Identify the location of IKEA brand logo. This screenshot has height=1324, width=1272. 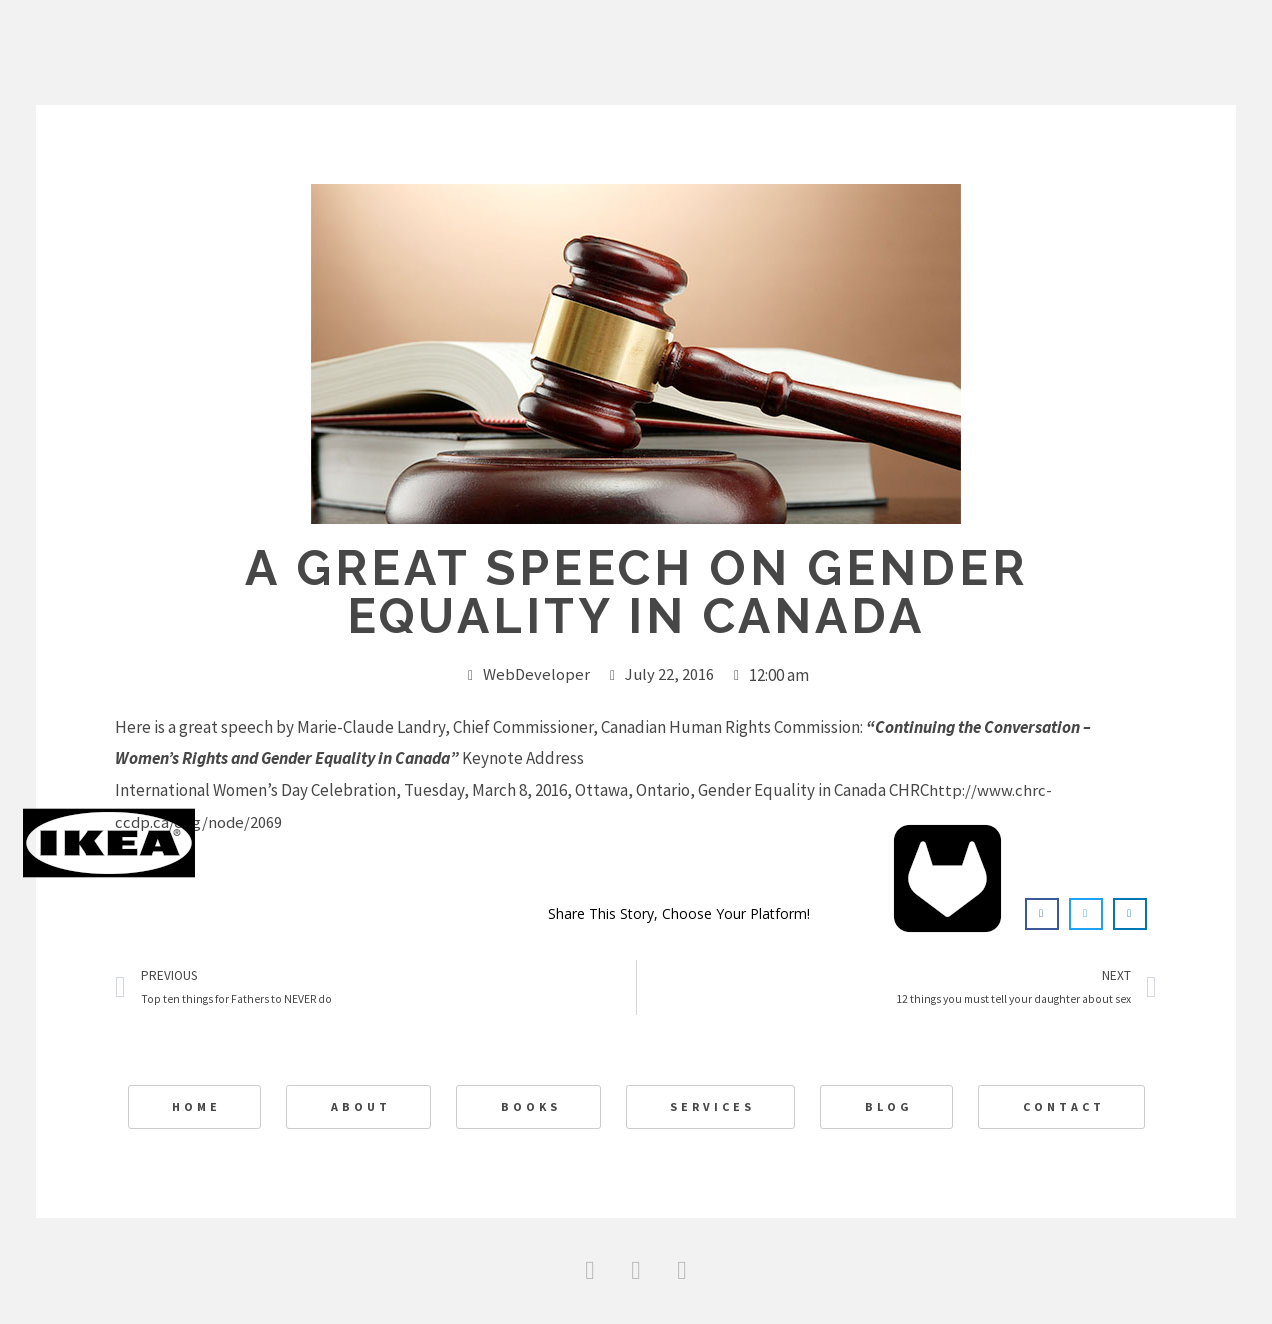
(109, 843).